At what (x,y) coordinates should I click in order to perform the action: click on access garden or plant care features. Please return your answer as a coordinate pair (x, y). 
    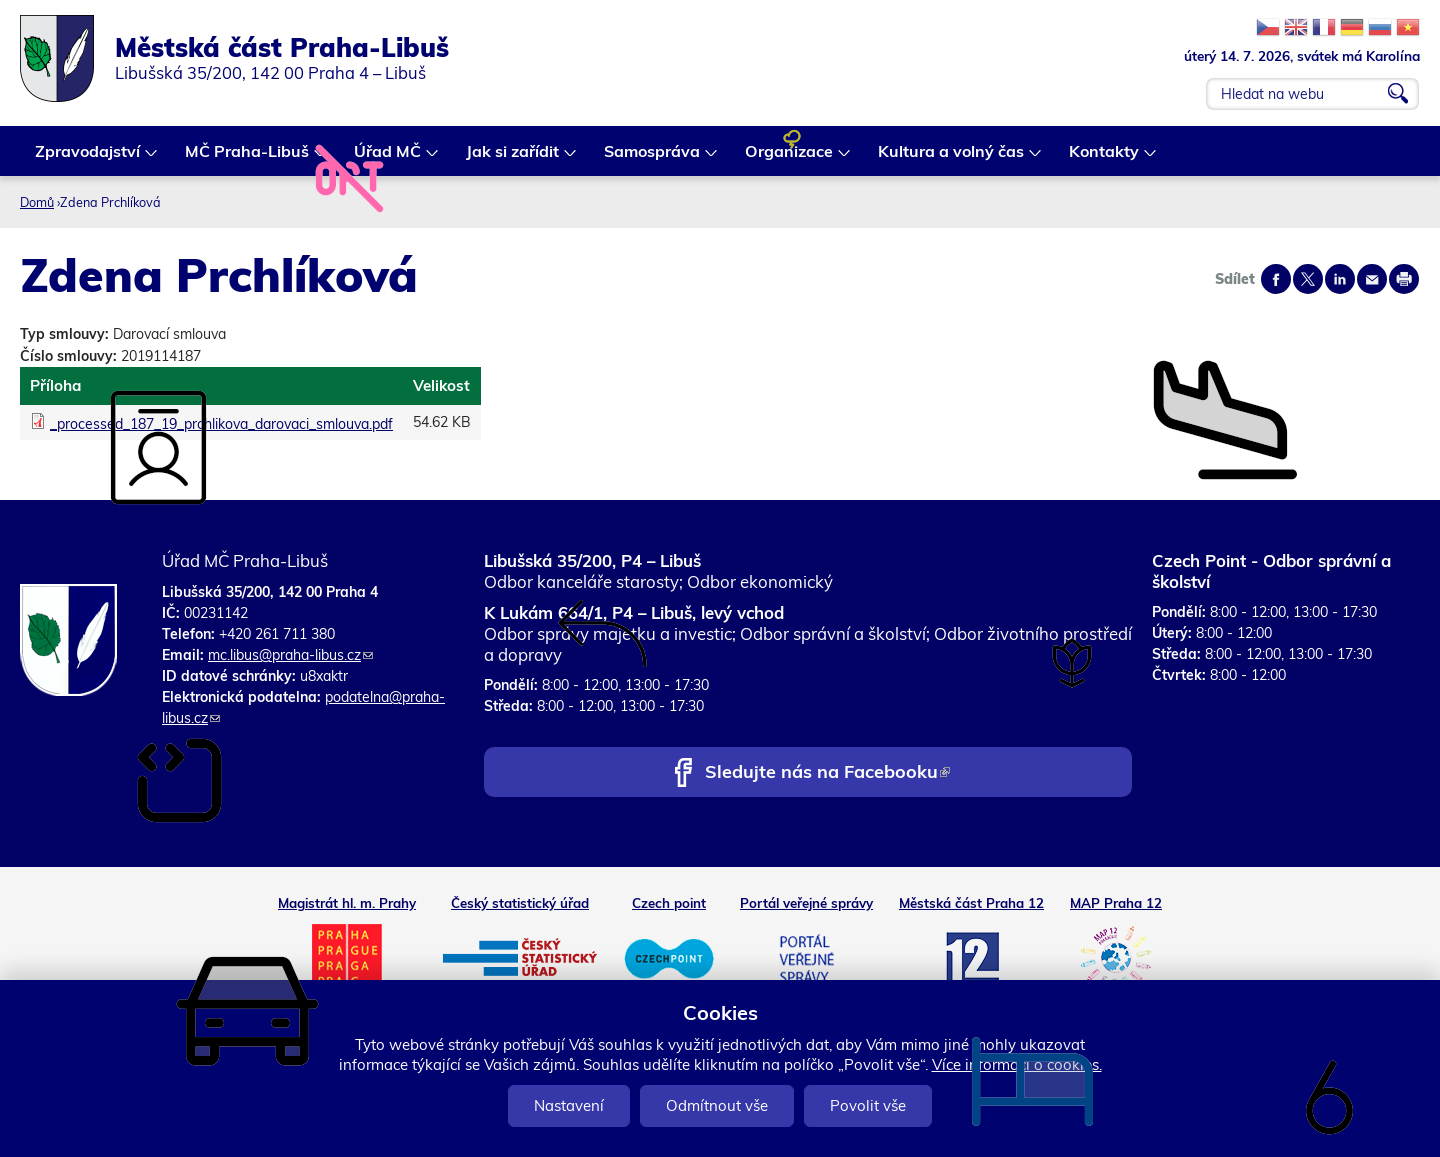
    Looking at the image, I should click on (1072, 663).